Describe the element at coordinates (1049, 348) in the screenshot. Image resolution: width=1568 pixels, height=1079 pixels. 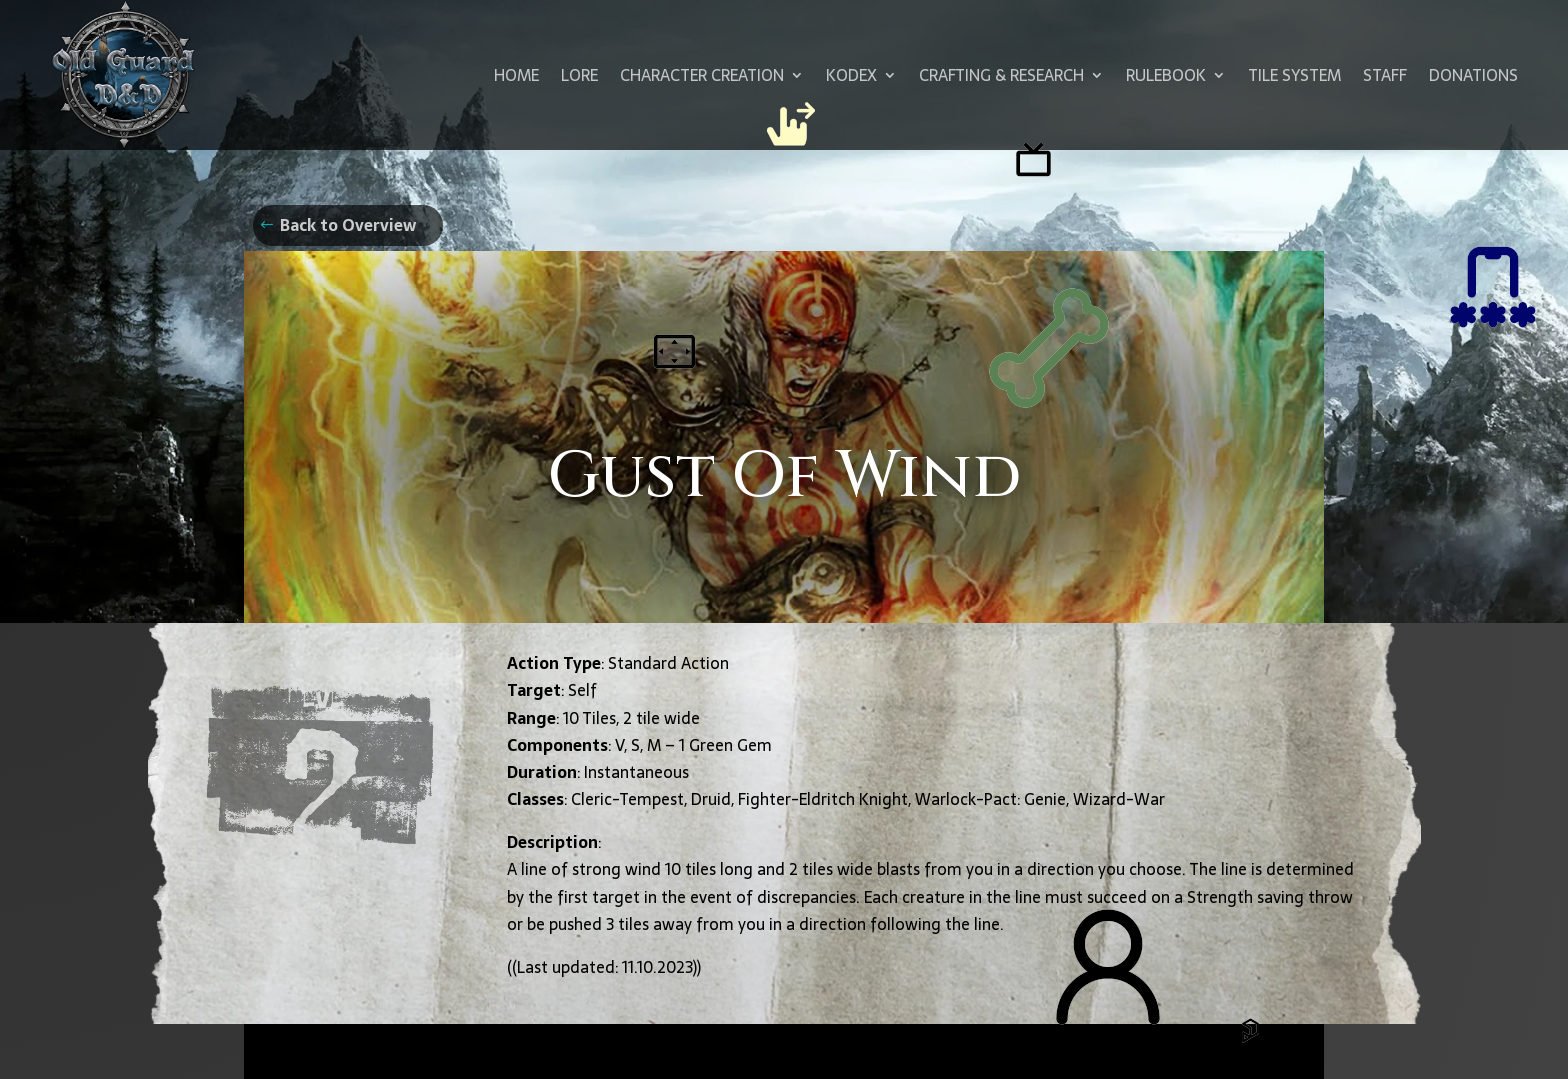
I see `access pet-related features or settings` at that location.